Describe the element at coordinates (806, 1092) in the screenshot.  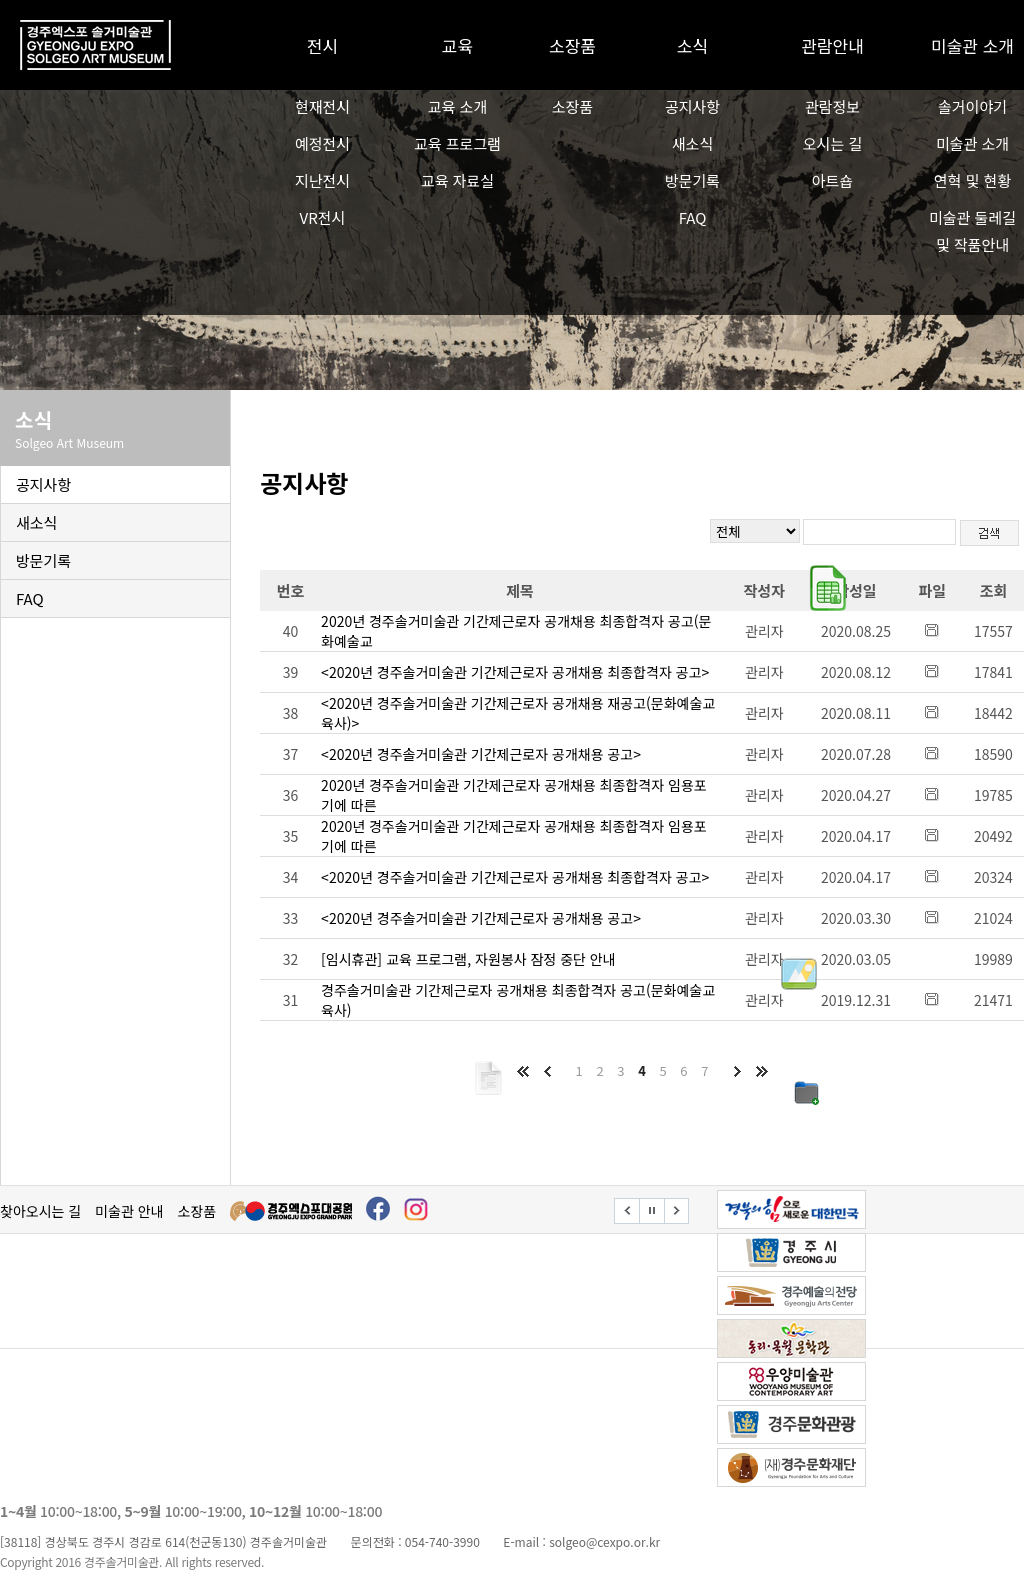
I see `create a new folder` at that location.